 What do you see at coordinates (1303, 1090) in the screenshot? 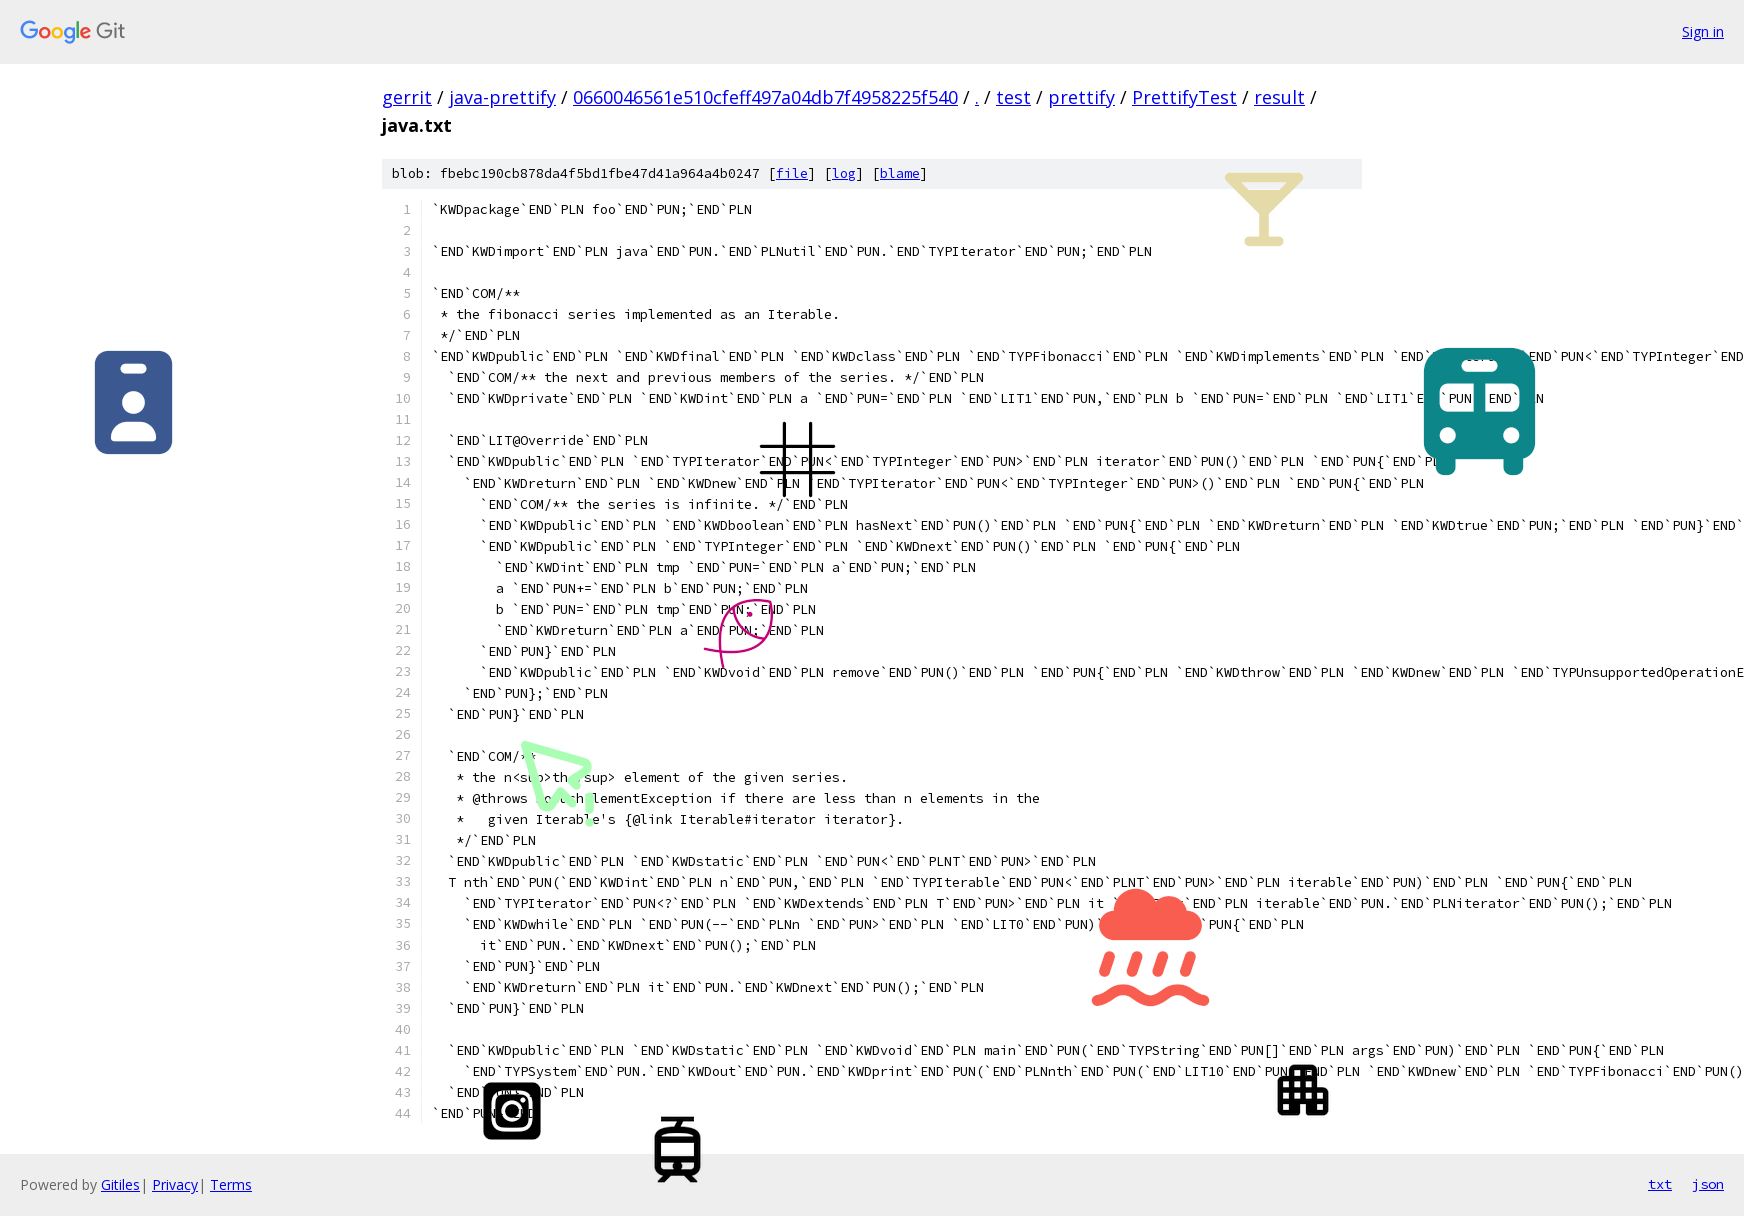
I see `view apartment listings` at bounding box center [1303, 1090].